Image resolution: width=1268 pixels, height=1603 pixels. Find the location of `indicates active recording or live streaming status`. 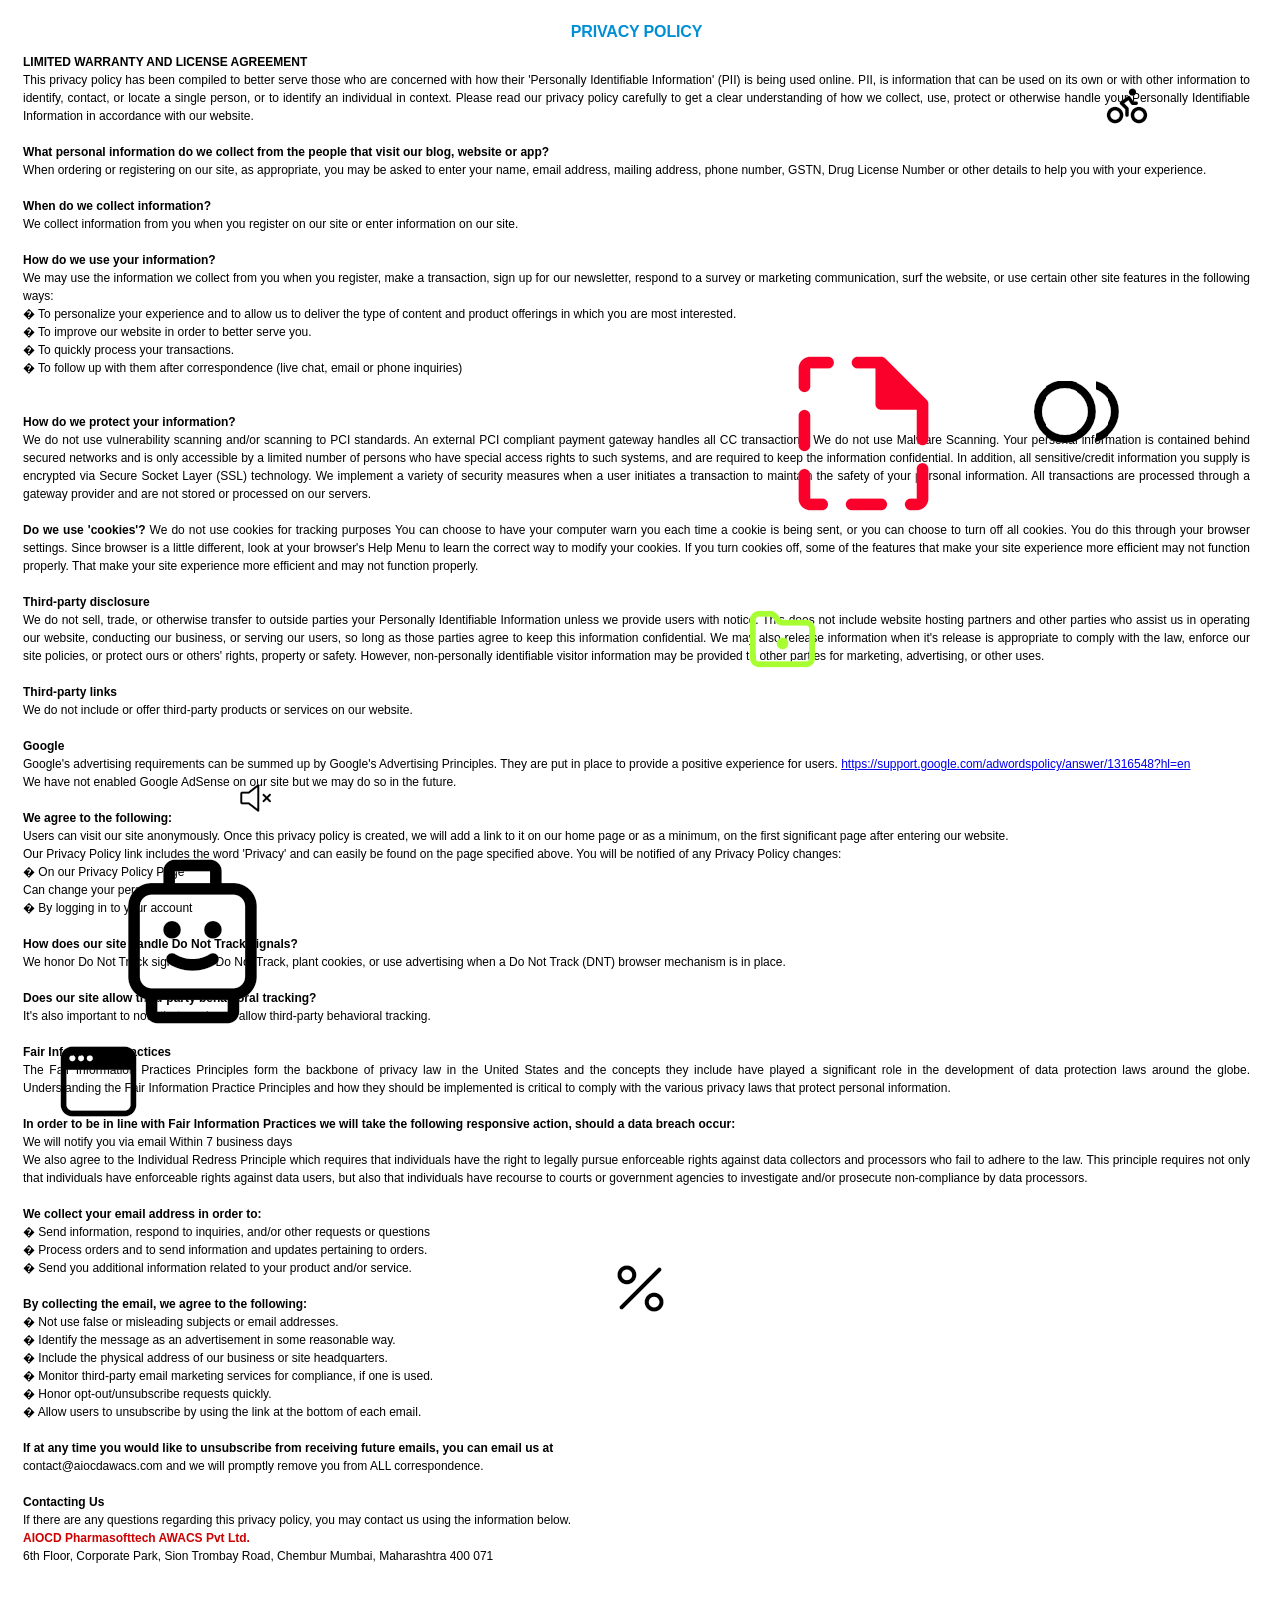

indicates active recording or live streaming status is located at coordinates (1076, 411).